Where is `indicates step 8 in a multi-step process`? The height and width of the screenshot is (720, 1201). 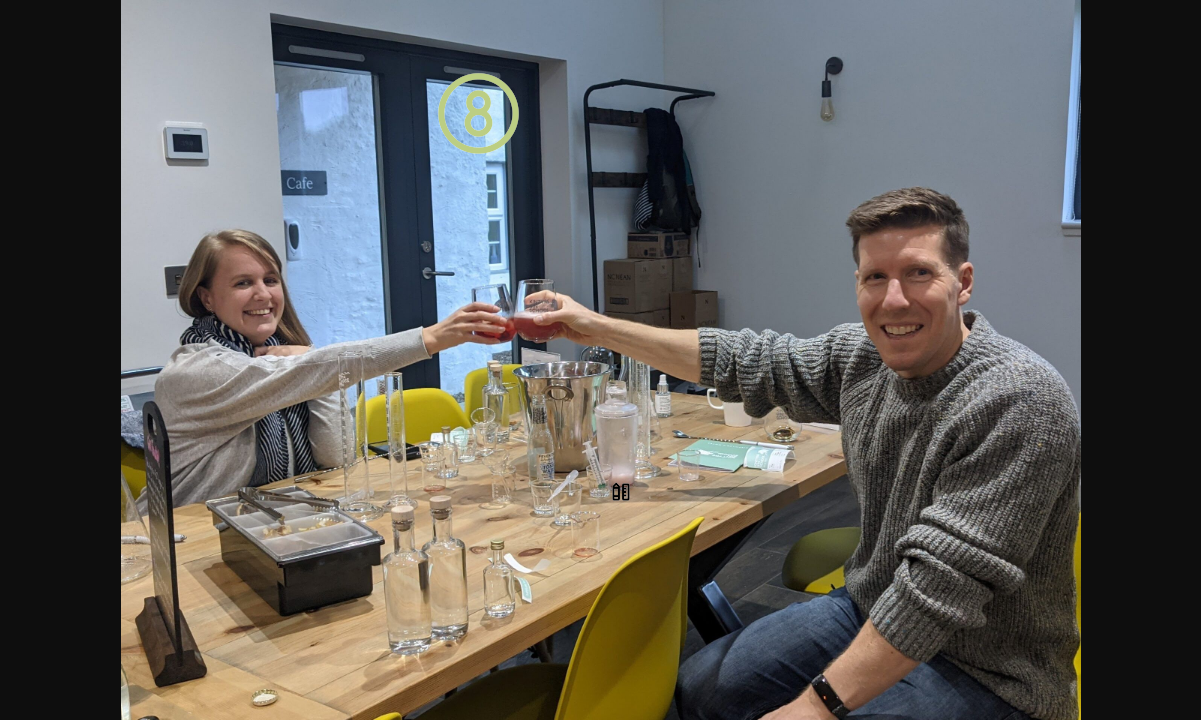 indicates step 8 in a multi-step process is located at coordinates (478, 113).